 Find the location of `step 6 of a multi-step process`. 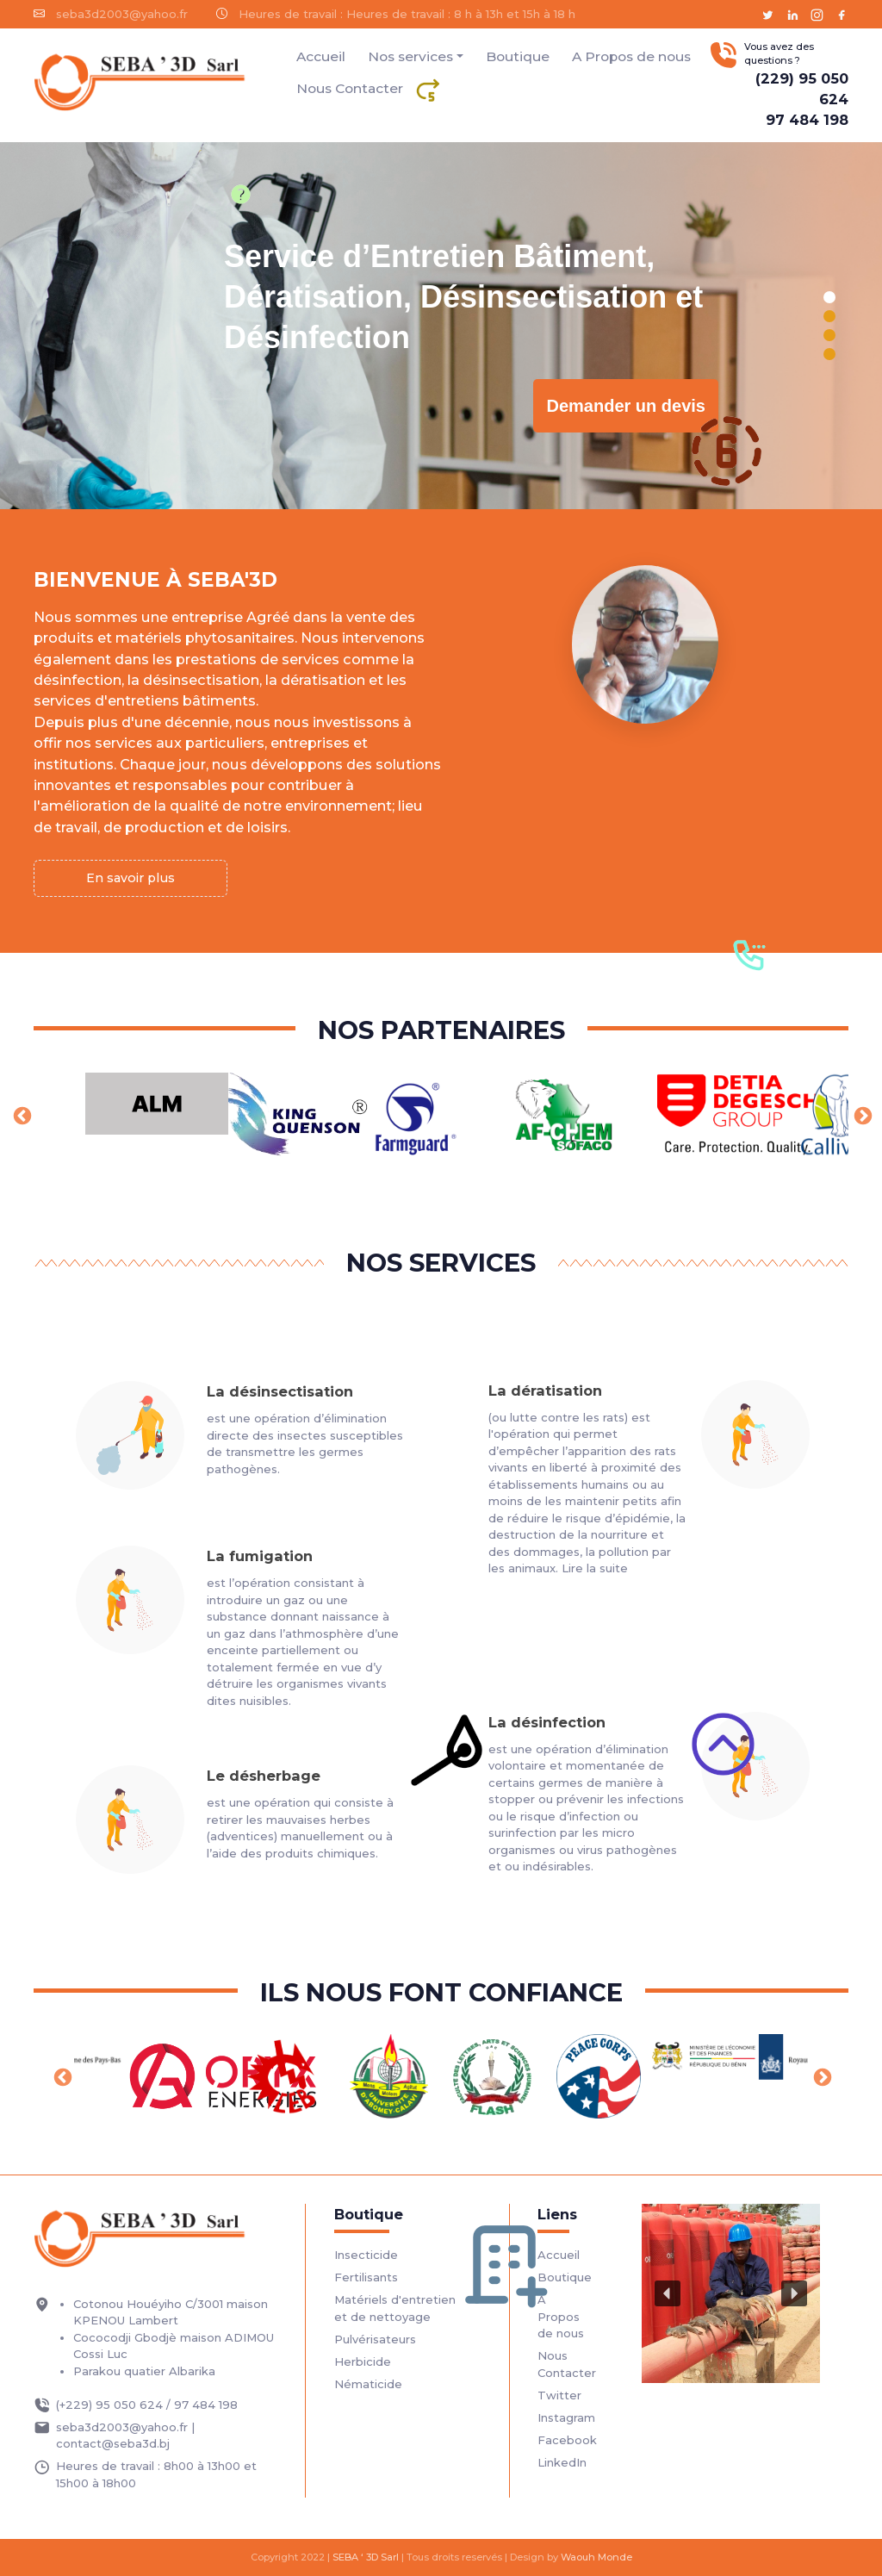

step 6 of a multi-step process is located at coordinates (726, 451).